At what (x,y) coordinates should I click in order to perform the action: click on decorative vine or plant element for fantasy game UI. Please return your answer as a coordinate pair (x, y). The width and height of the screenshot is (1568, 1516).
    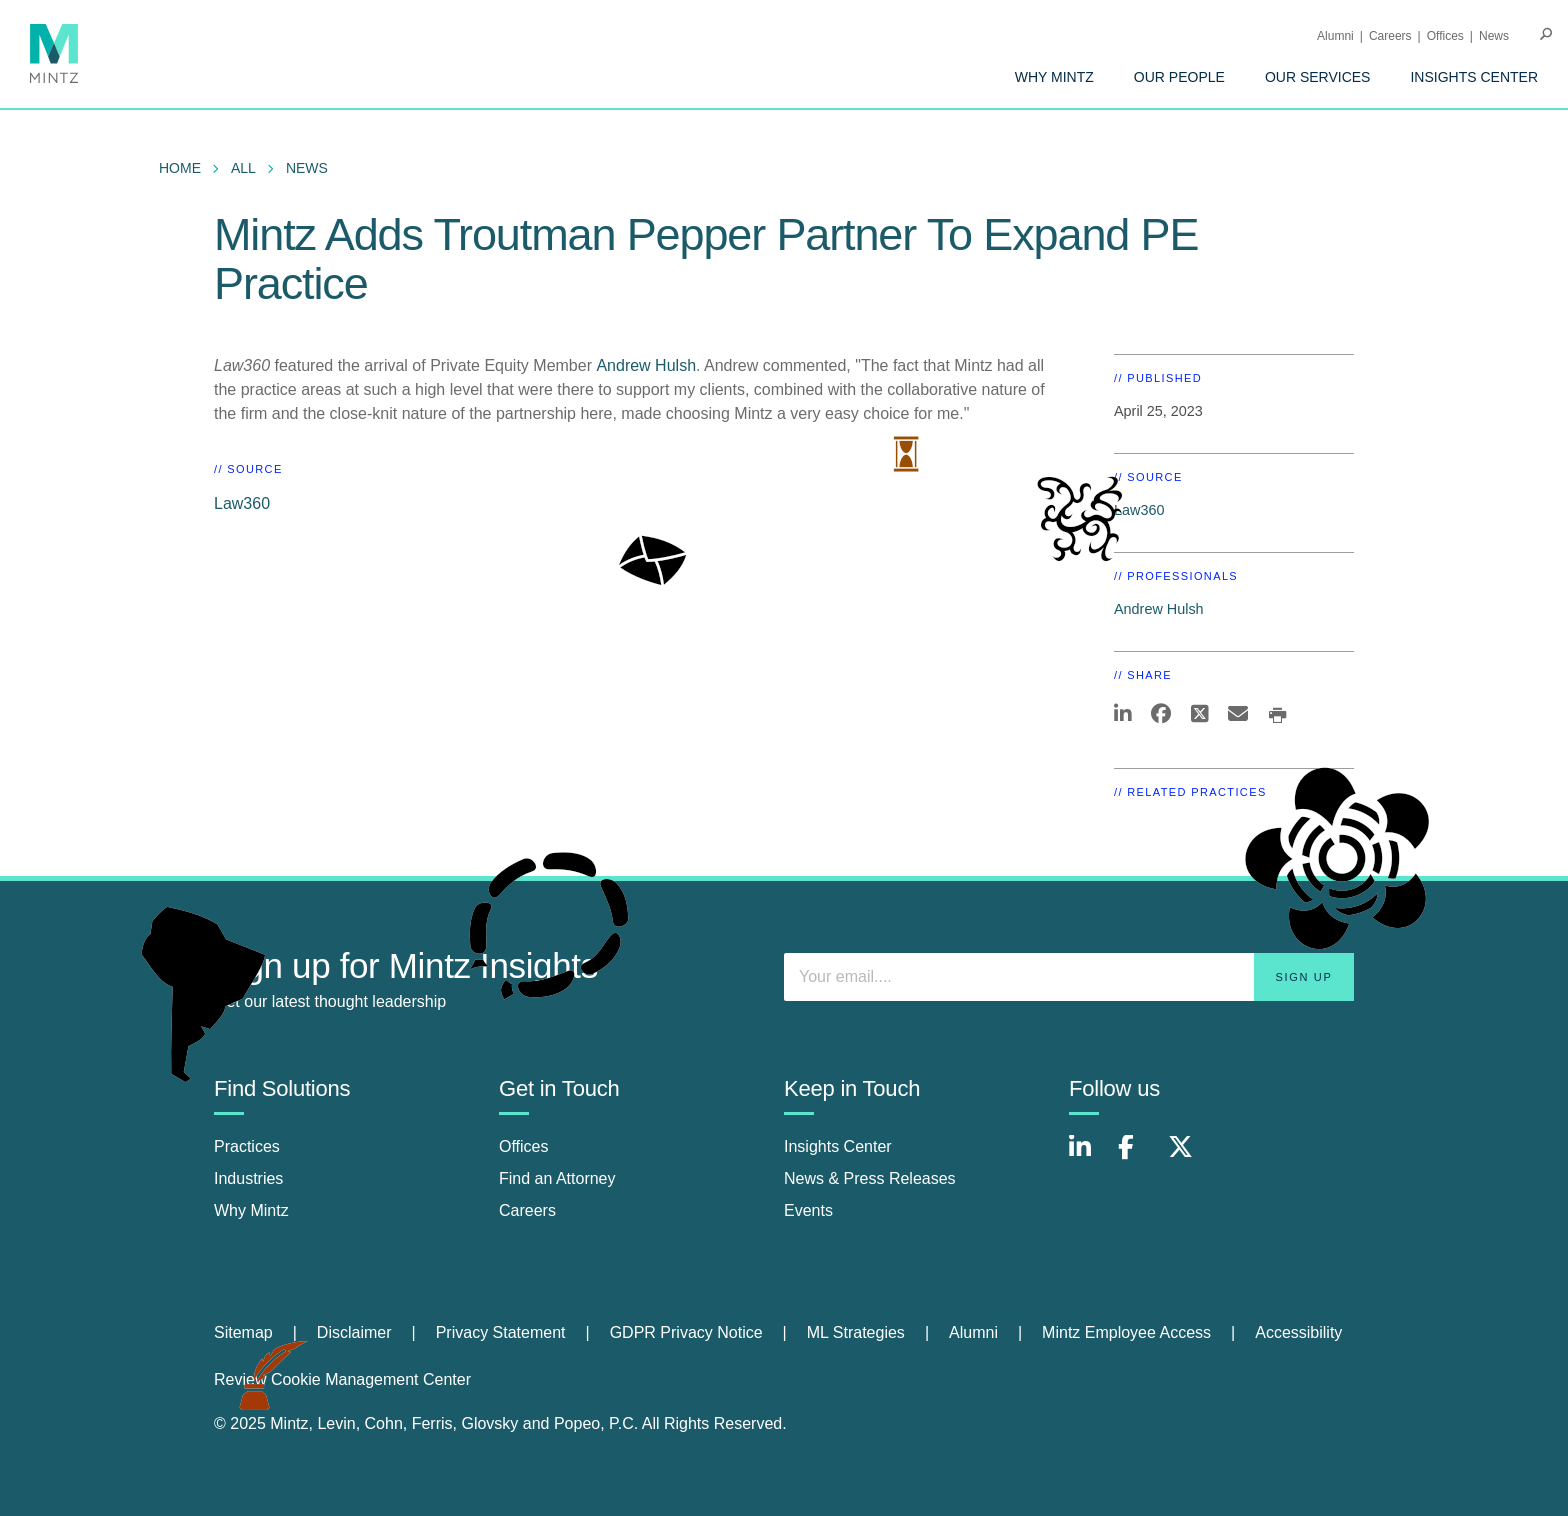
    Looking at the image, I should click on (1079, 518).